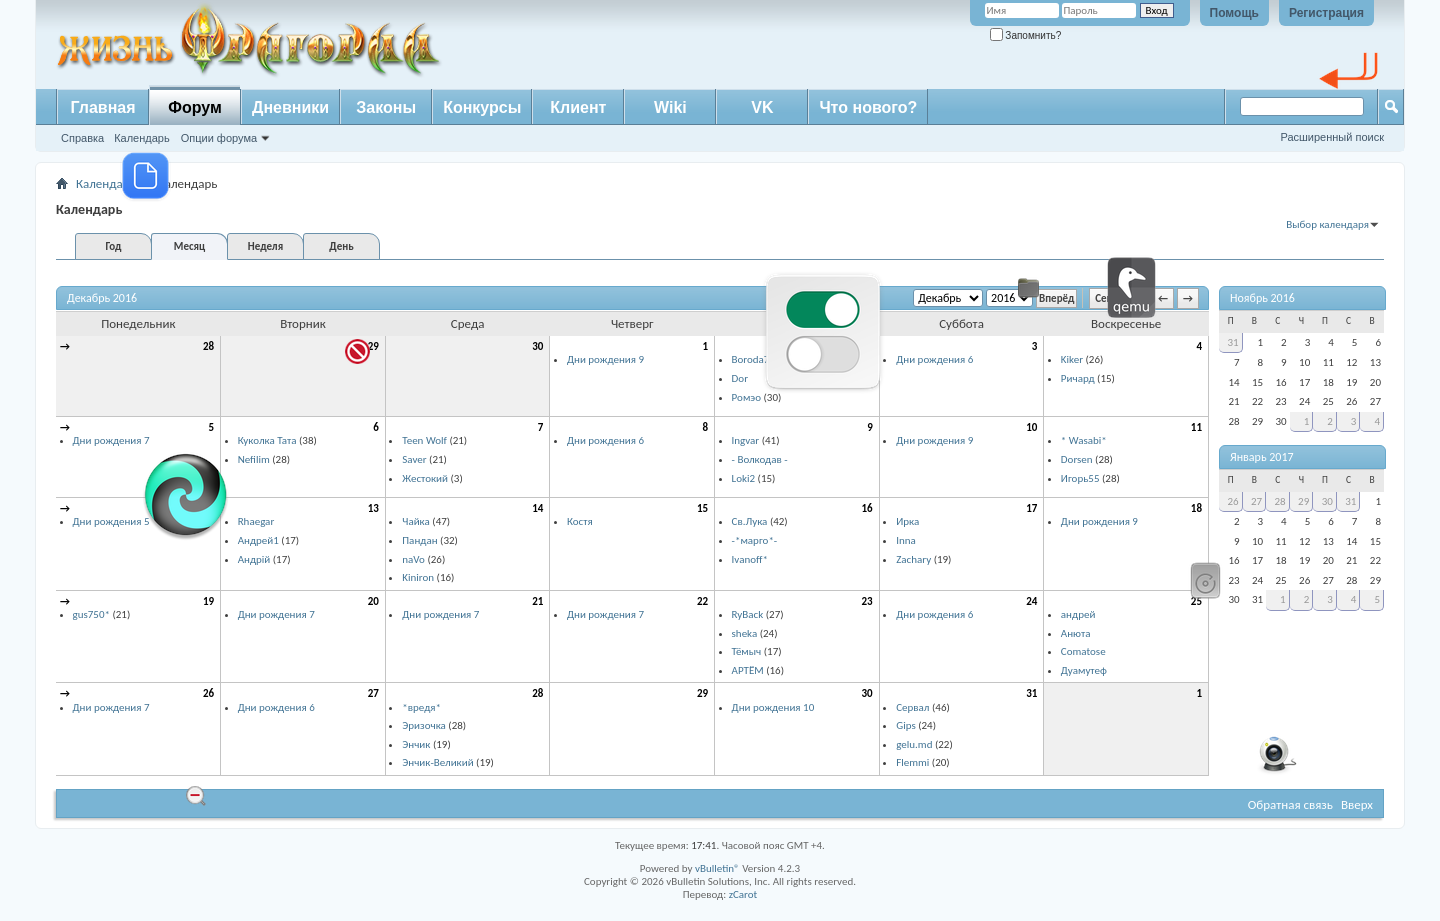 The width and height of the screenshot is (1440, 921). I want to click on access hard drive storage, so click(1205, 580).